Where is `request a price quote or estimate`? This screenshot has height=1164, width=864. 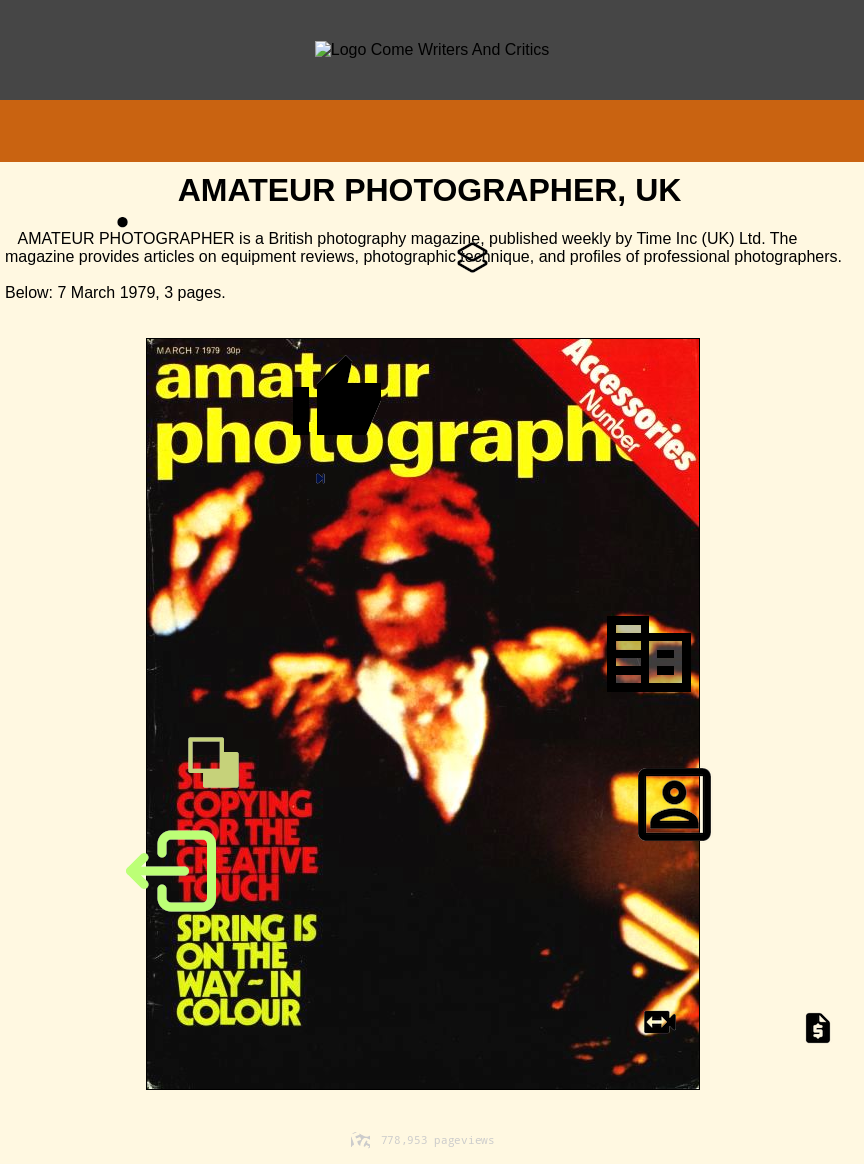
request a price quote or estimate is located at coordinates (818, 1028).